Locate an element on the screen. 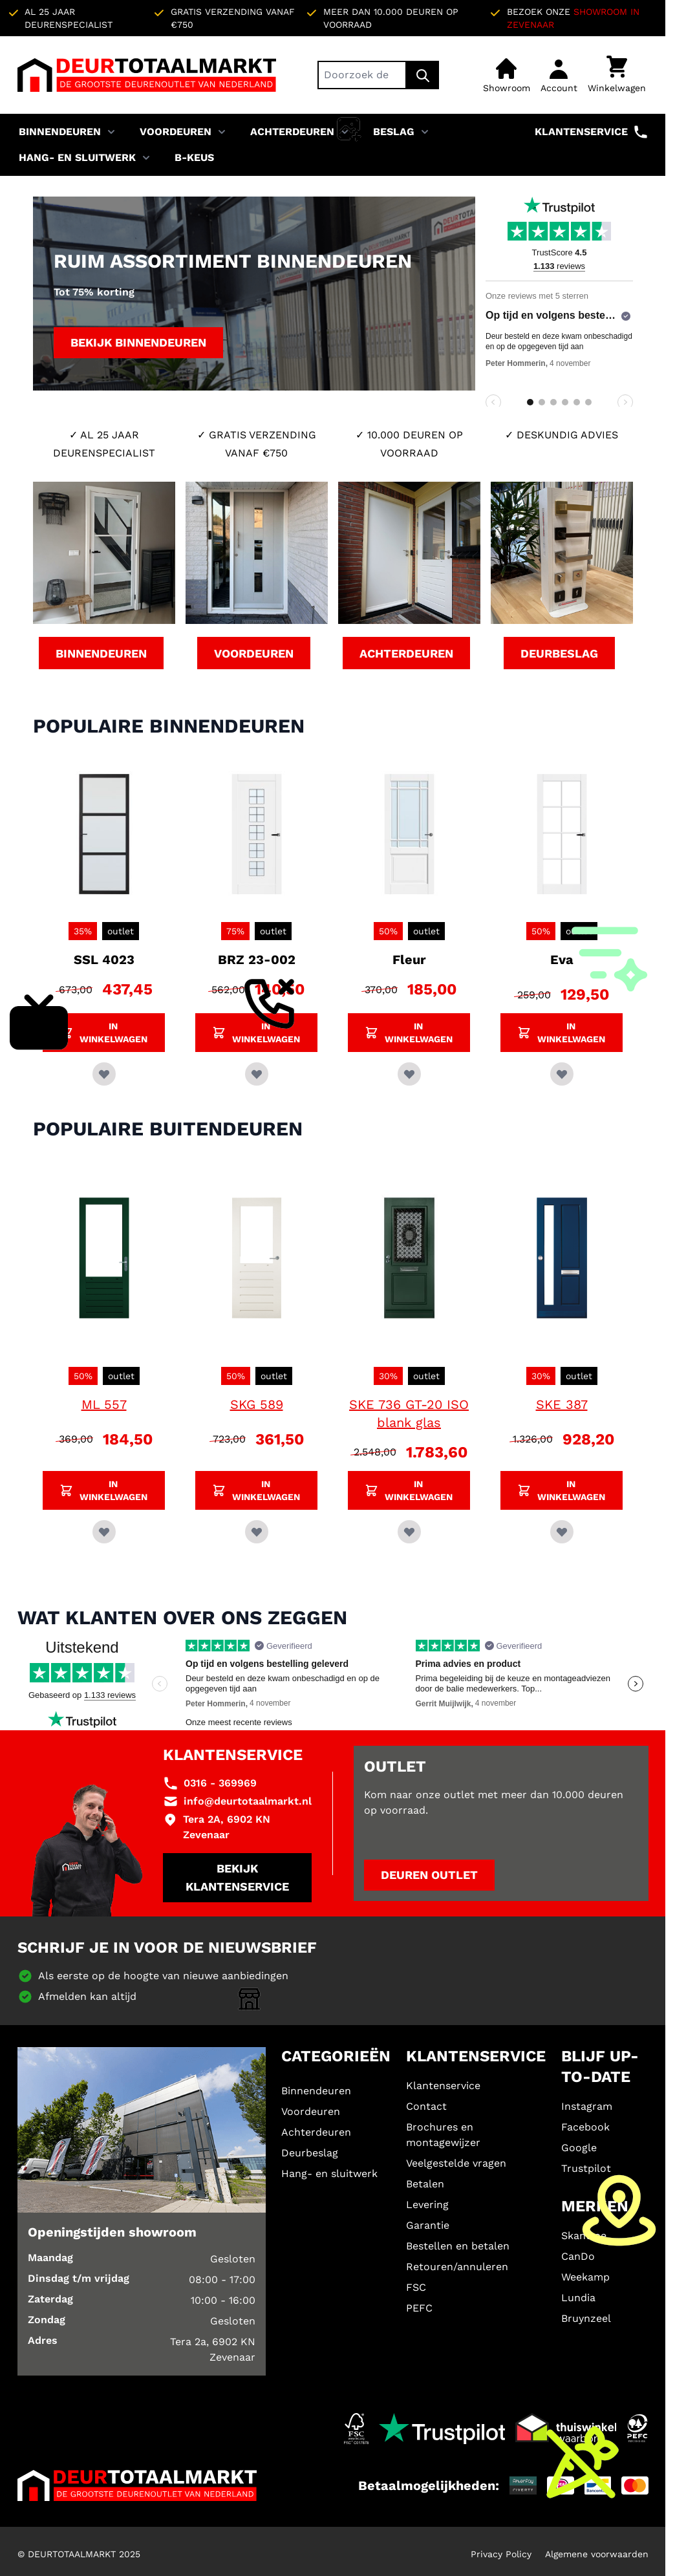 Image resolution: width=675 pixels, height=2576 pixels. end or cancel a phone call is located at coordinates (270, 1002).